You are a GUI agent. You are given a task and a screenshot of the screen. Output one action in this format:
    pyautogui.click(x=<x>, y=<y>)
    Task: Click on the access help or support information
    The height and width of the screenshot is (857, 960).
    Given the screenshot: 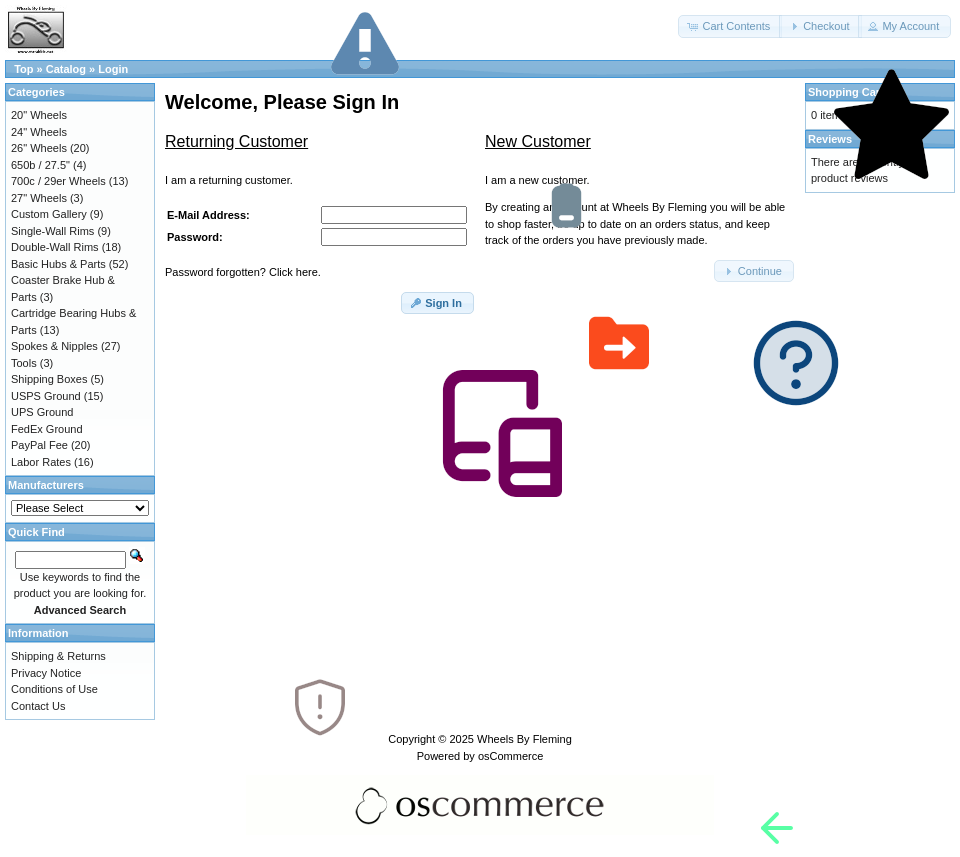 What is the action you would take?
    pyautogui.click(x=796, y=363)
    